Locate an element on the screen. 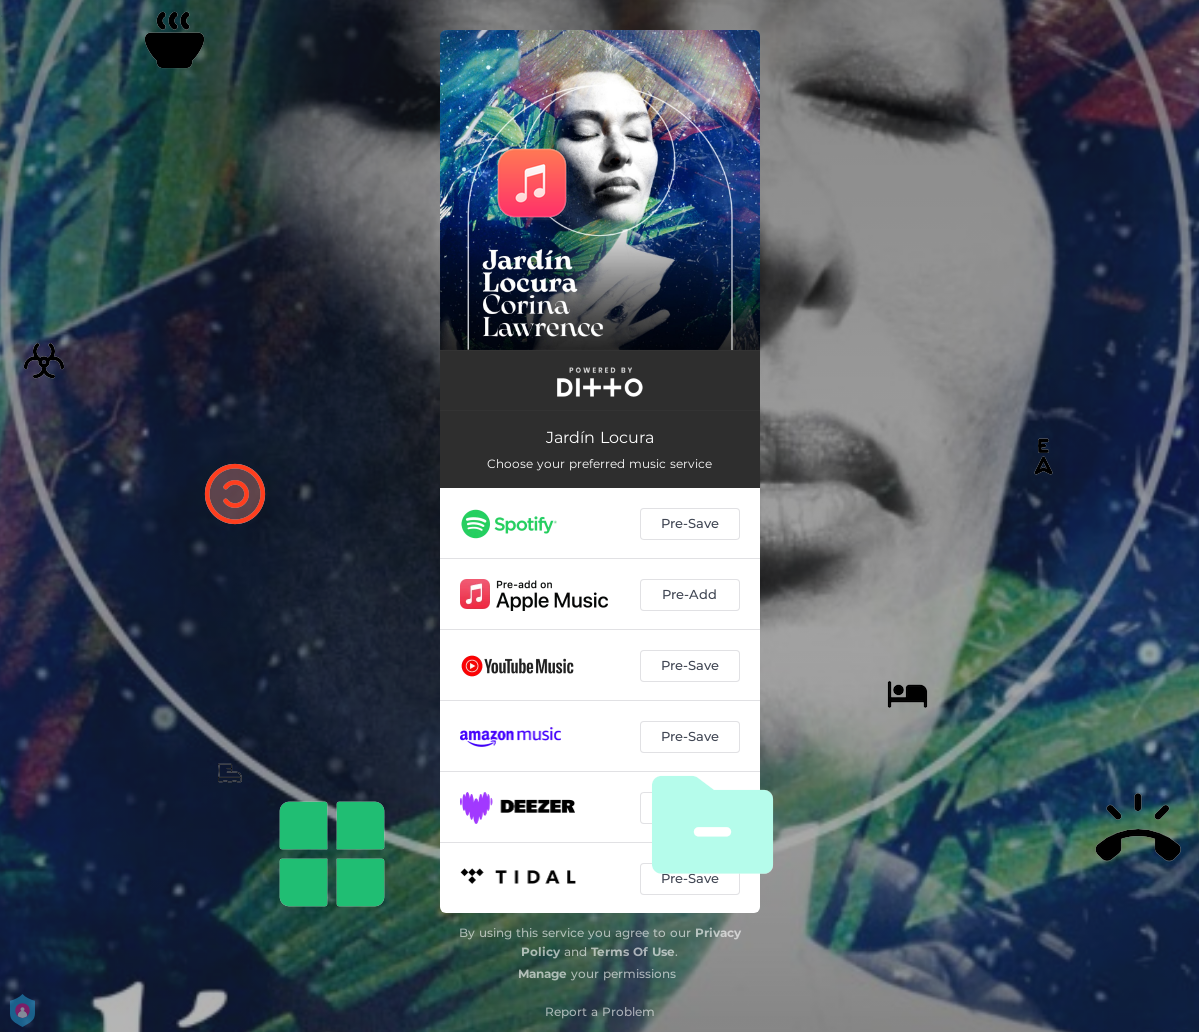  open music or audio player app is located at coordinates (532, 183).